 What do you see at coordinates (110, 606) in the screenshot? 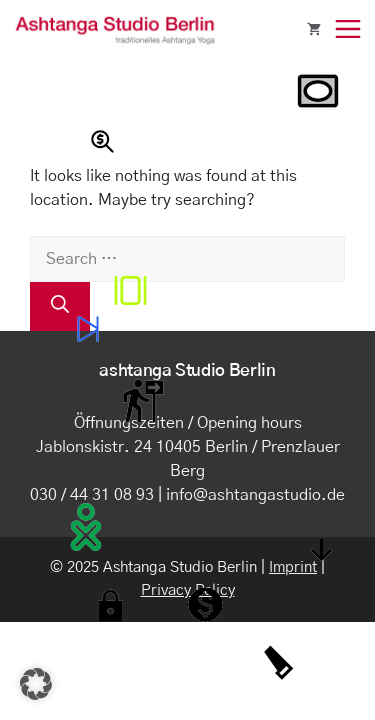
I see `lock or secure this item` at bounding box center [110, 606].